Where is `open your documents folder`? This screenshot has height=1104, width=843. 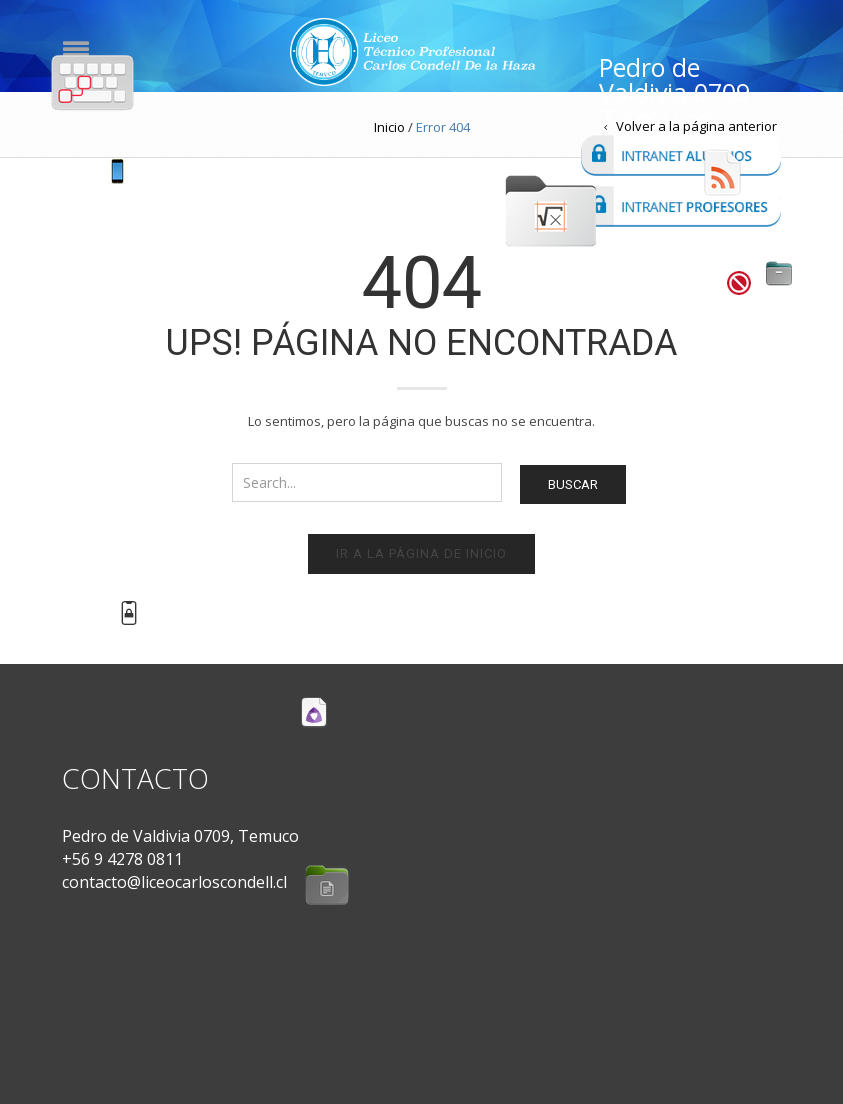
open your documents folder is located at coordinates (327, 885).